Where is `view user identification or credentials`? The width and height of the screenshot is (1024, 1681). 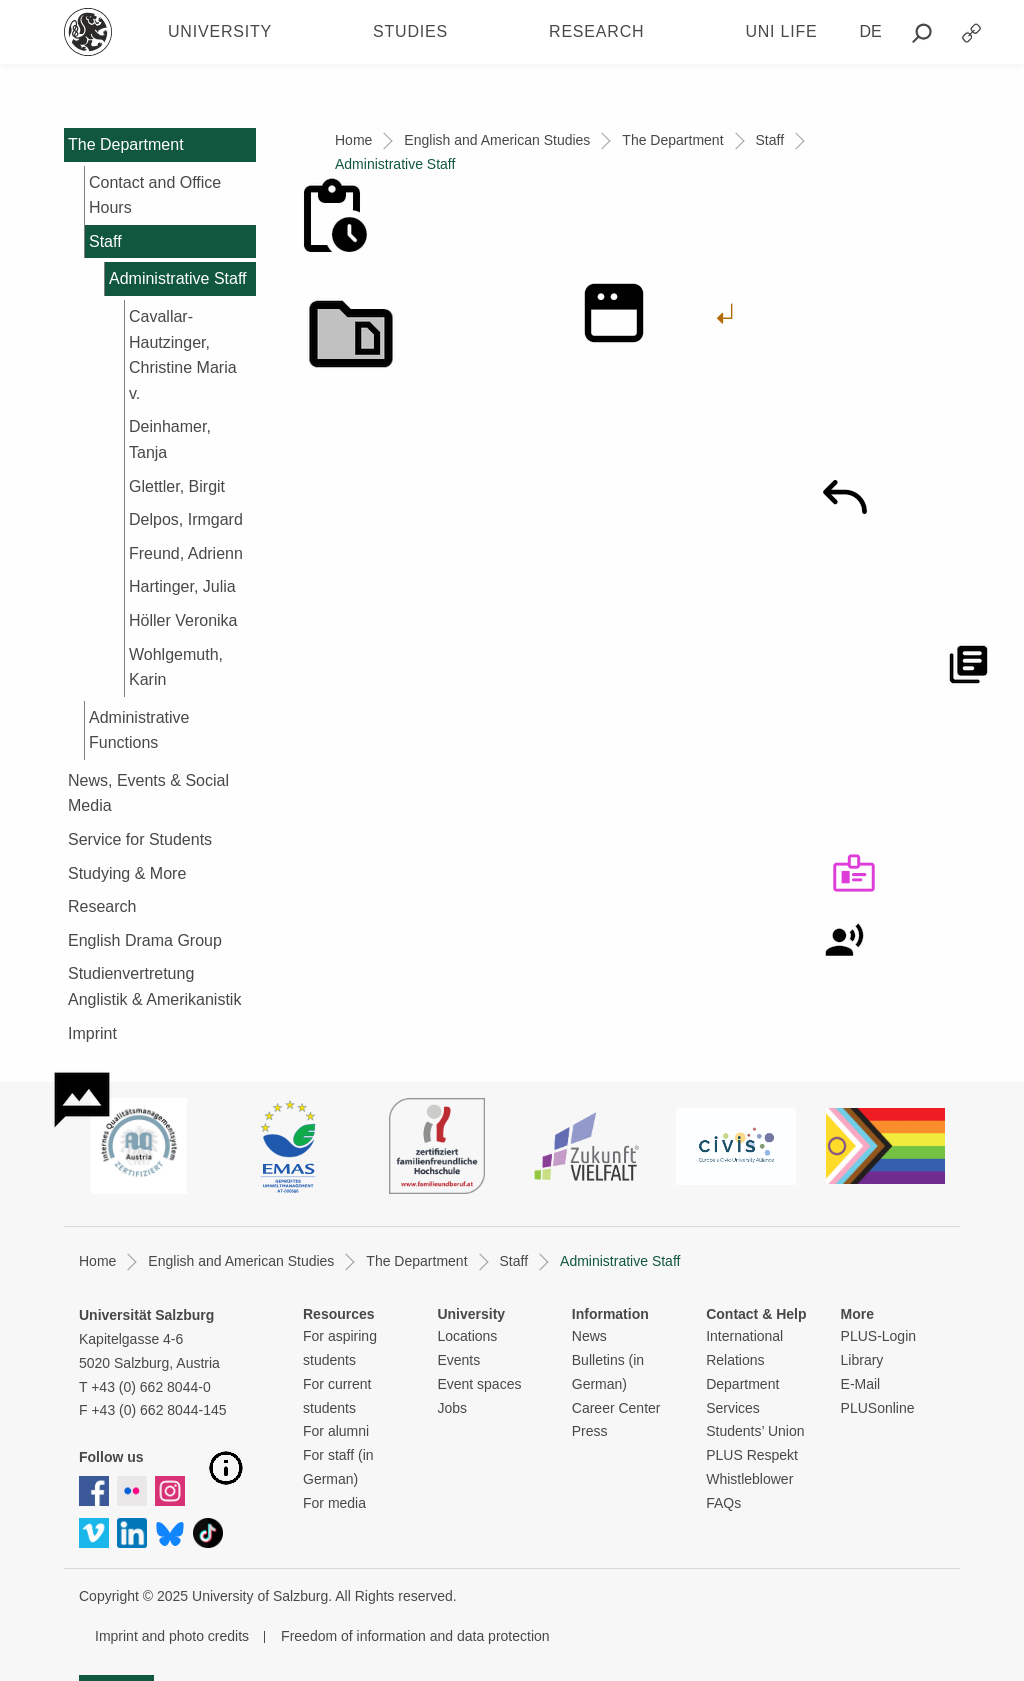
view user identification or credentials is located at coordinates (854, 873).